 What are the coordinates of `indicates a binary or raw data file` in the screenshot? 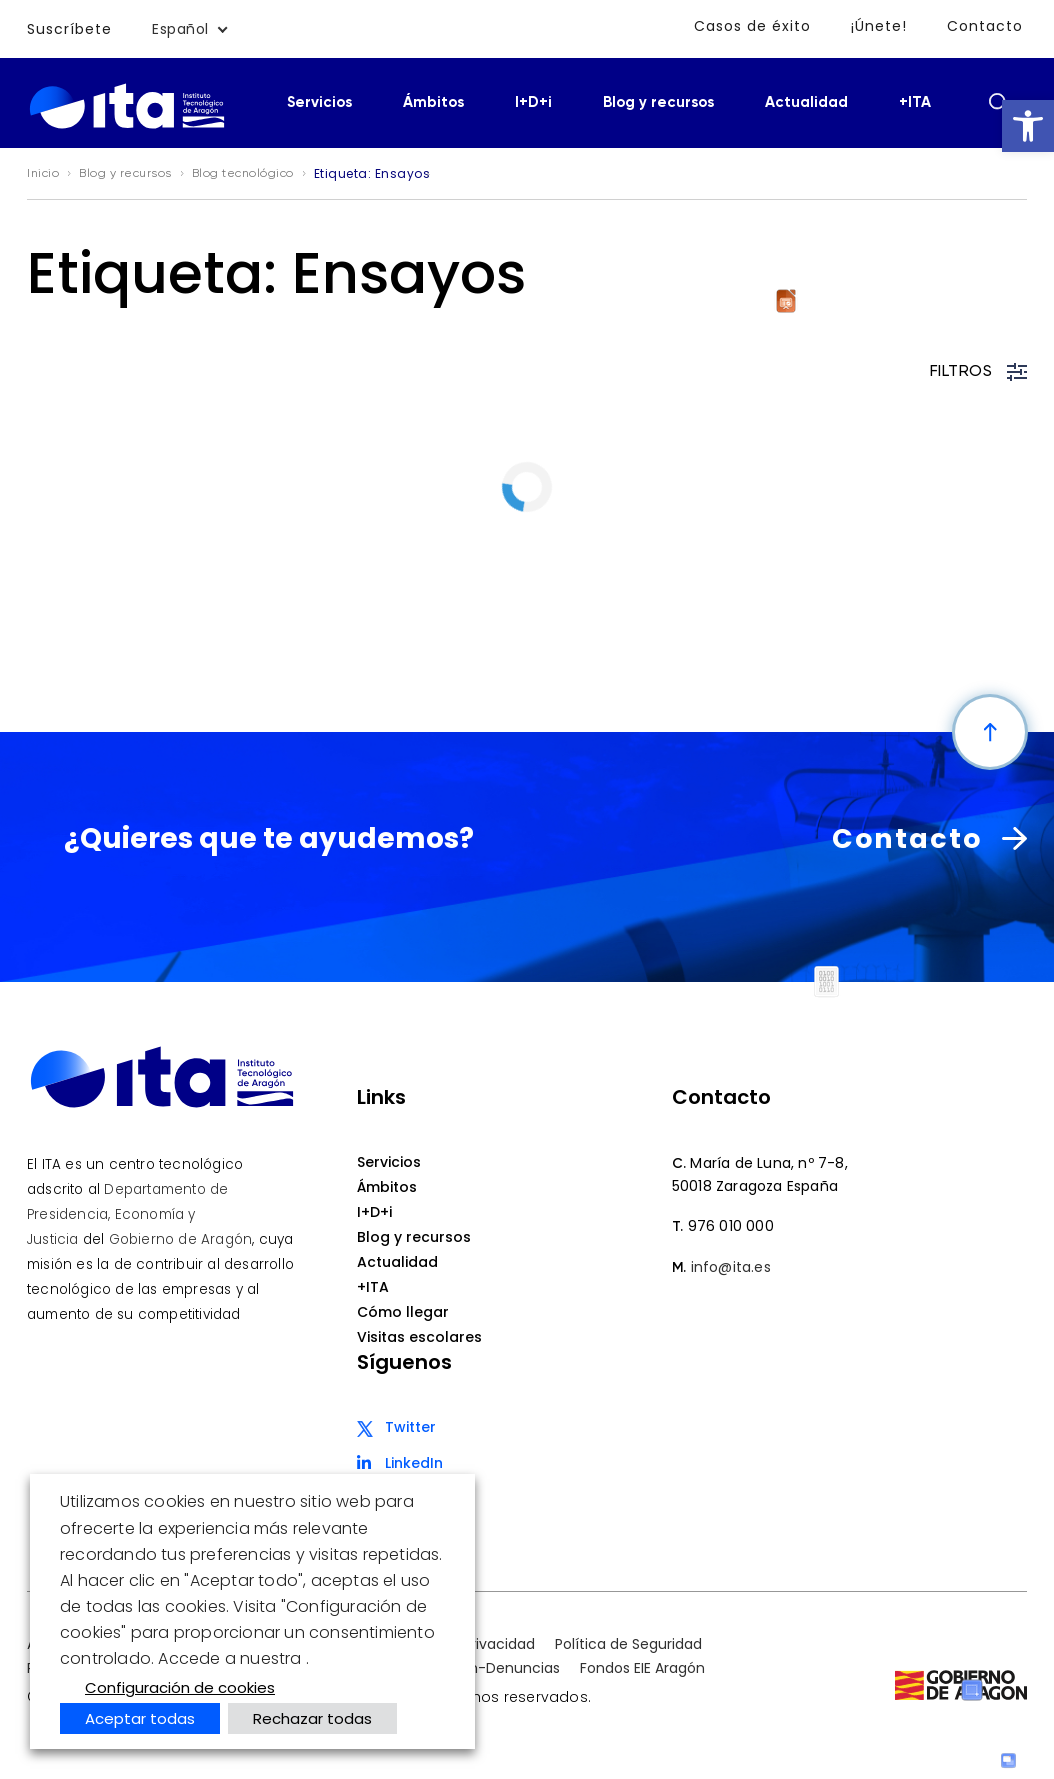 It's located at (826, 981).